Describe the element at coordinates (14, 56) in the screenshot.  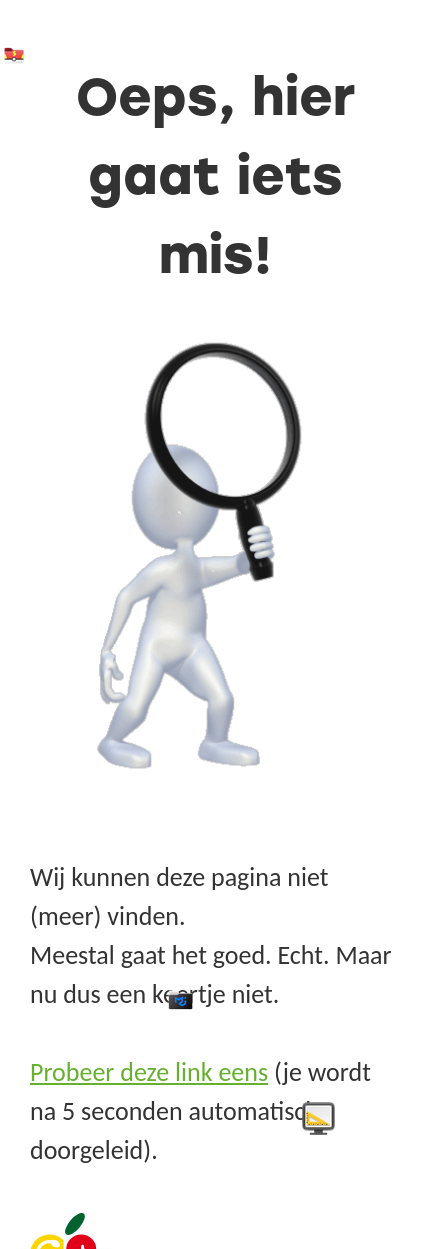
I see `folder for pokémon-related files or game assets` at that location.